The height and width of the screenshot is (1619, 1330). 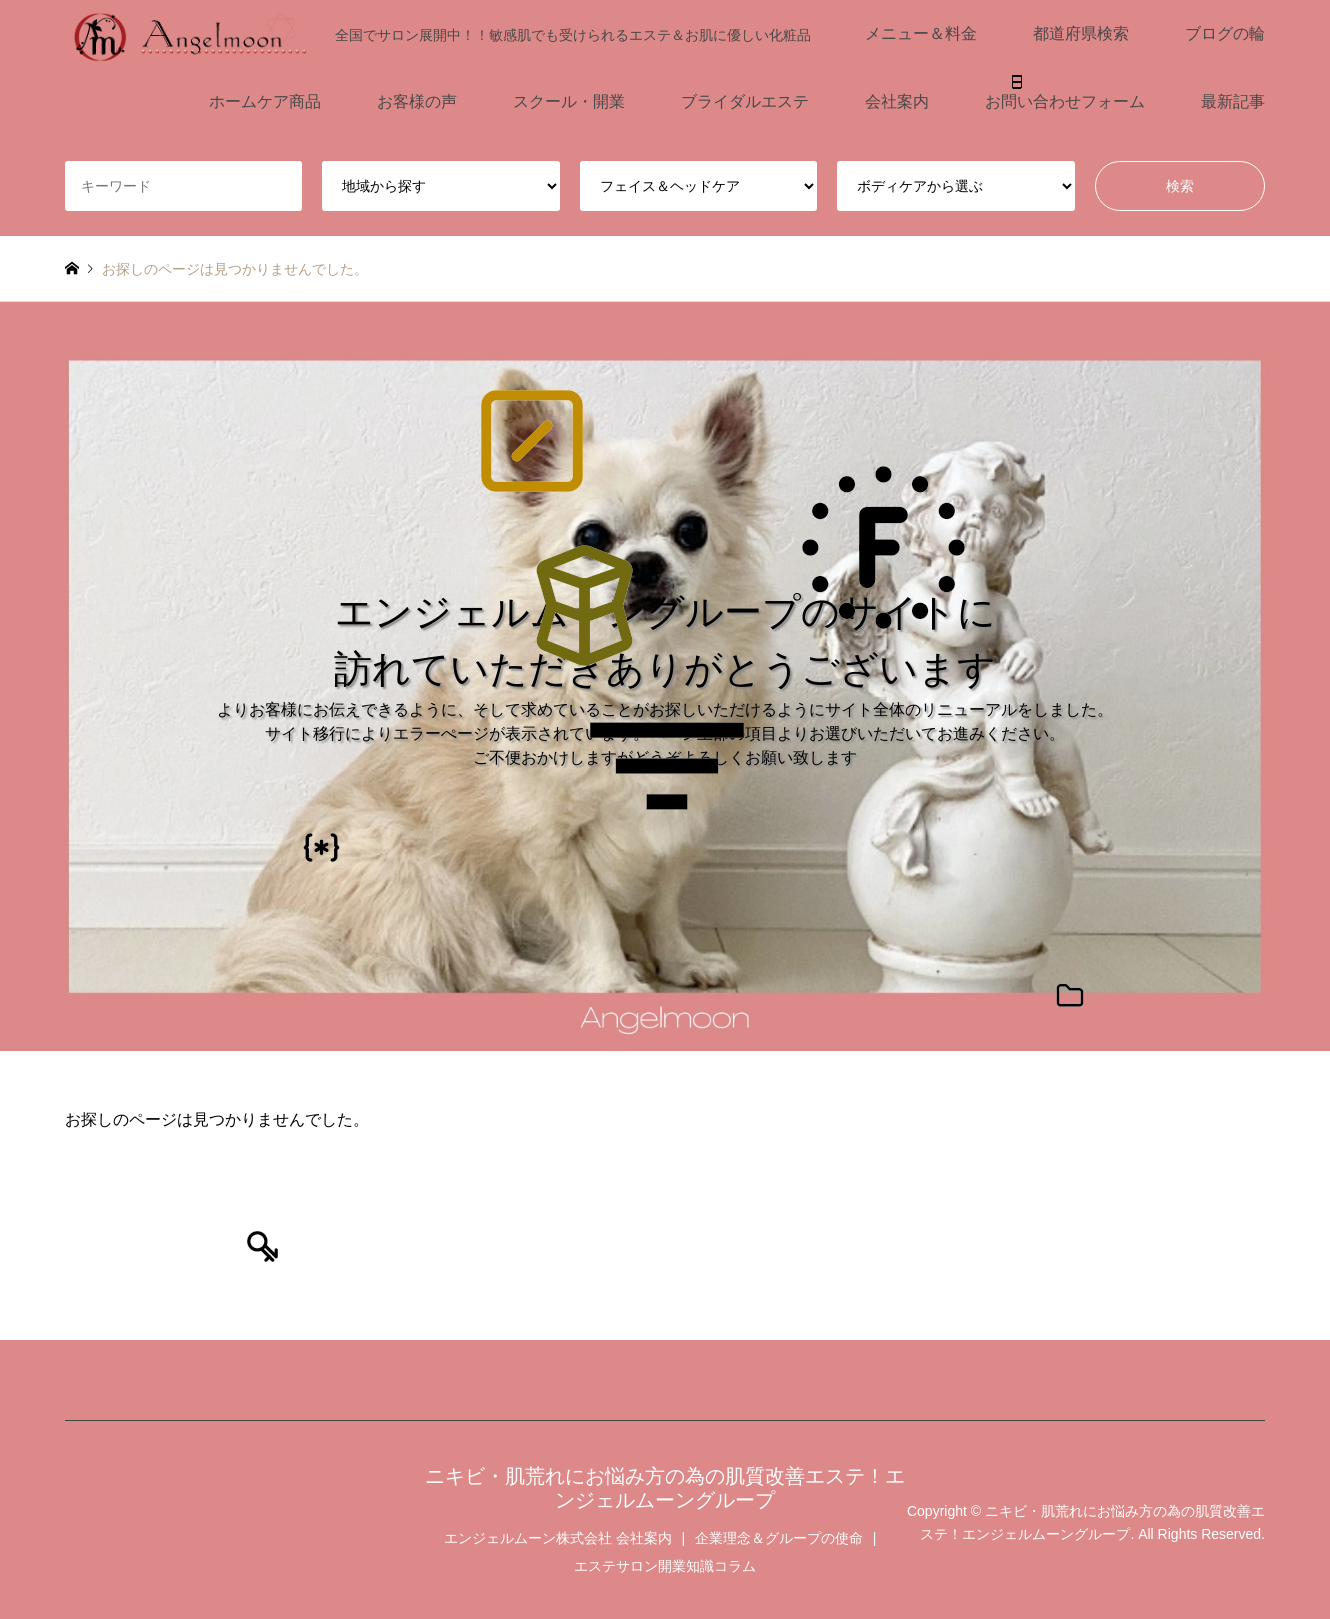 I want to click on indicates a draft or pending Facebook connection, so click(x=883, y=547).